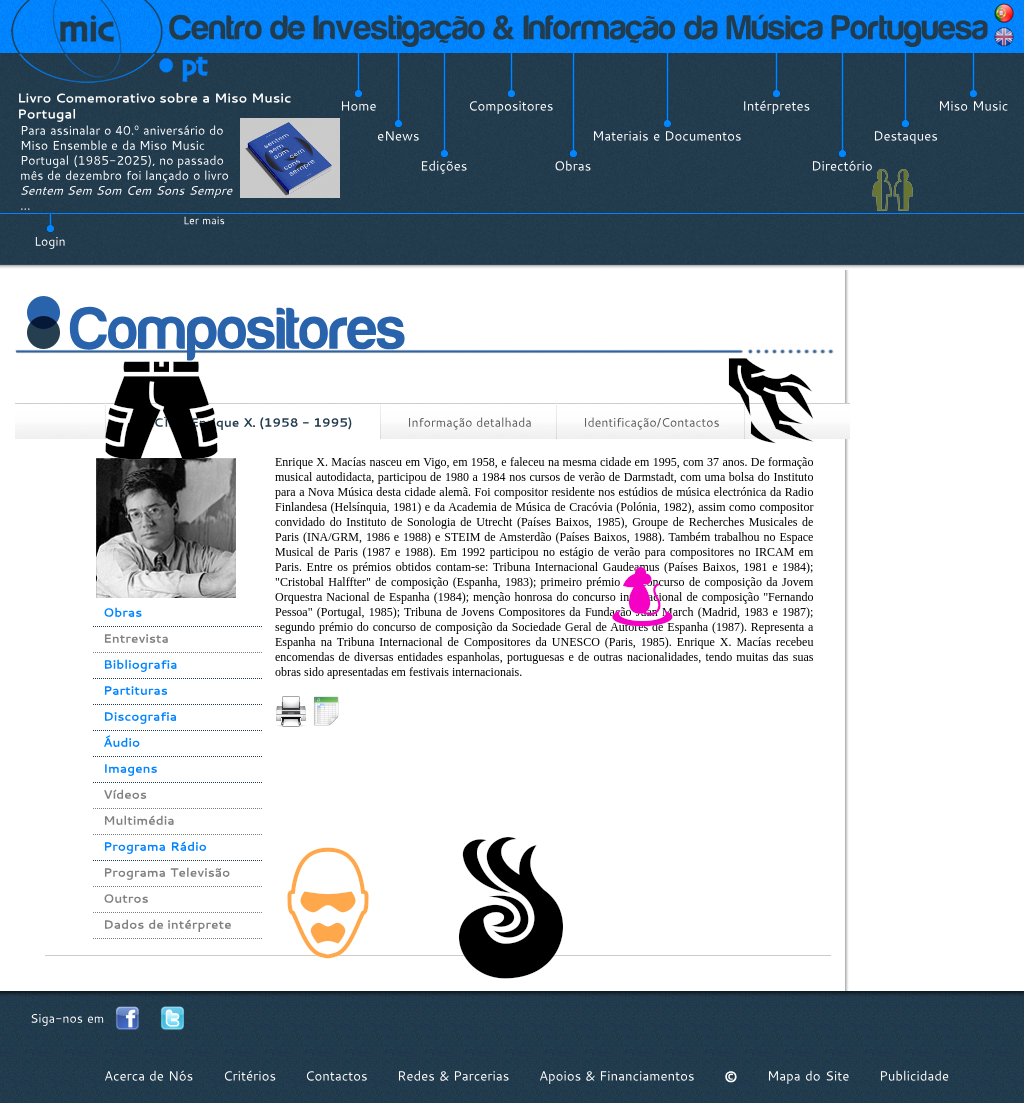  Describe the element at coordinates (328, 903) in the screenshot. I see `indicates a villain or antagonist character` at that location.